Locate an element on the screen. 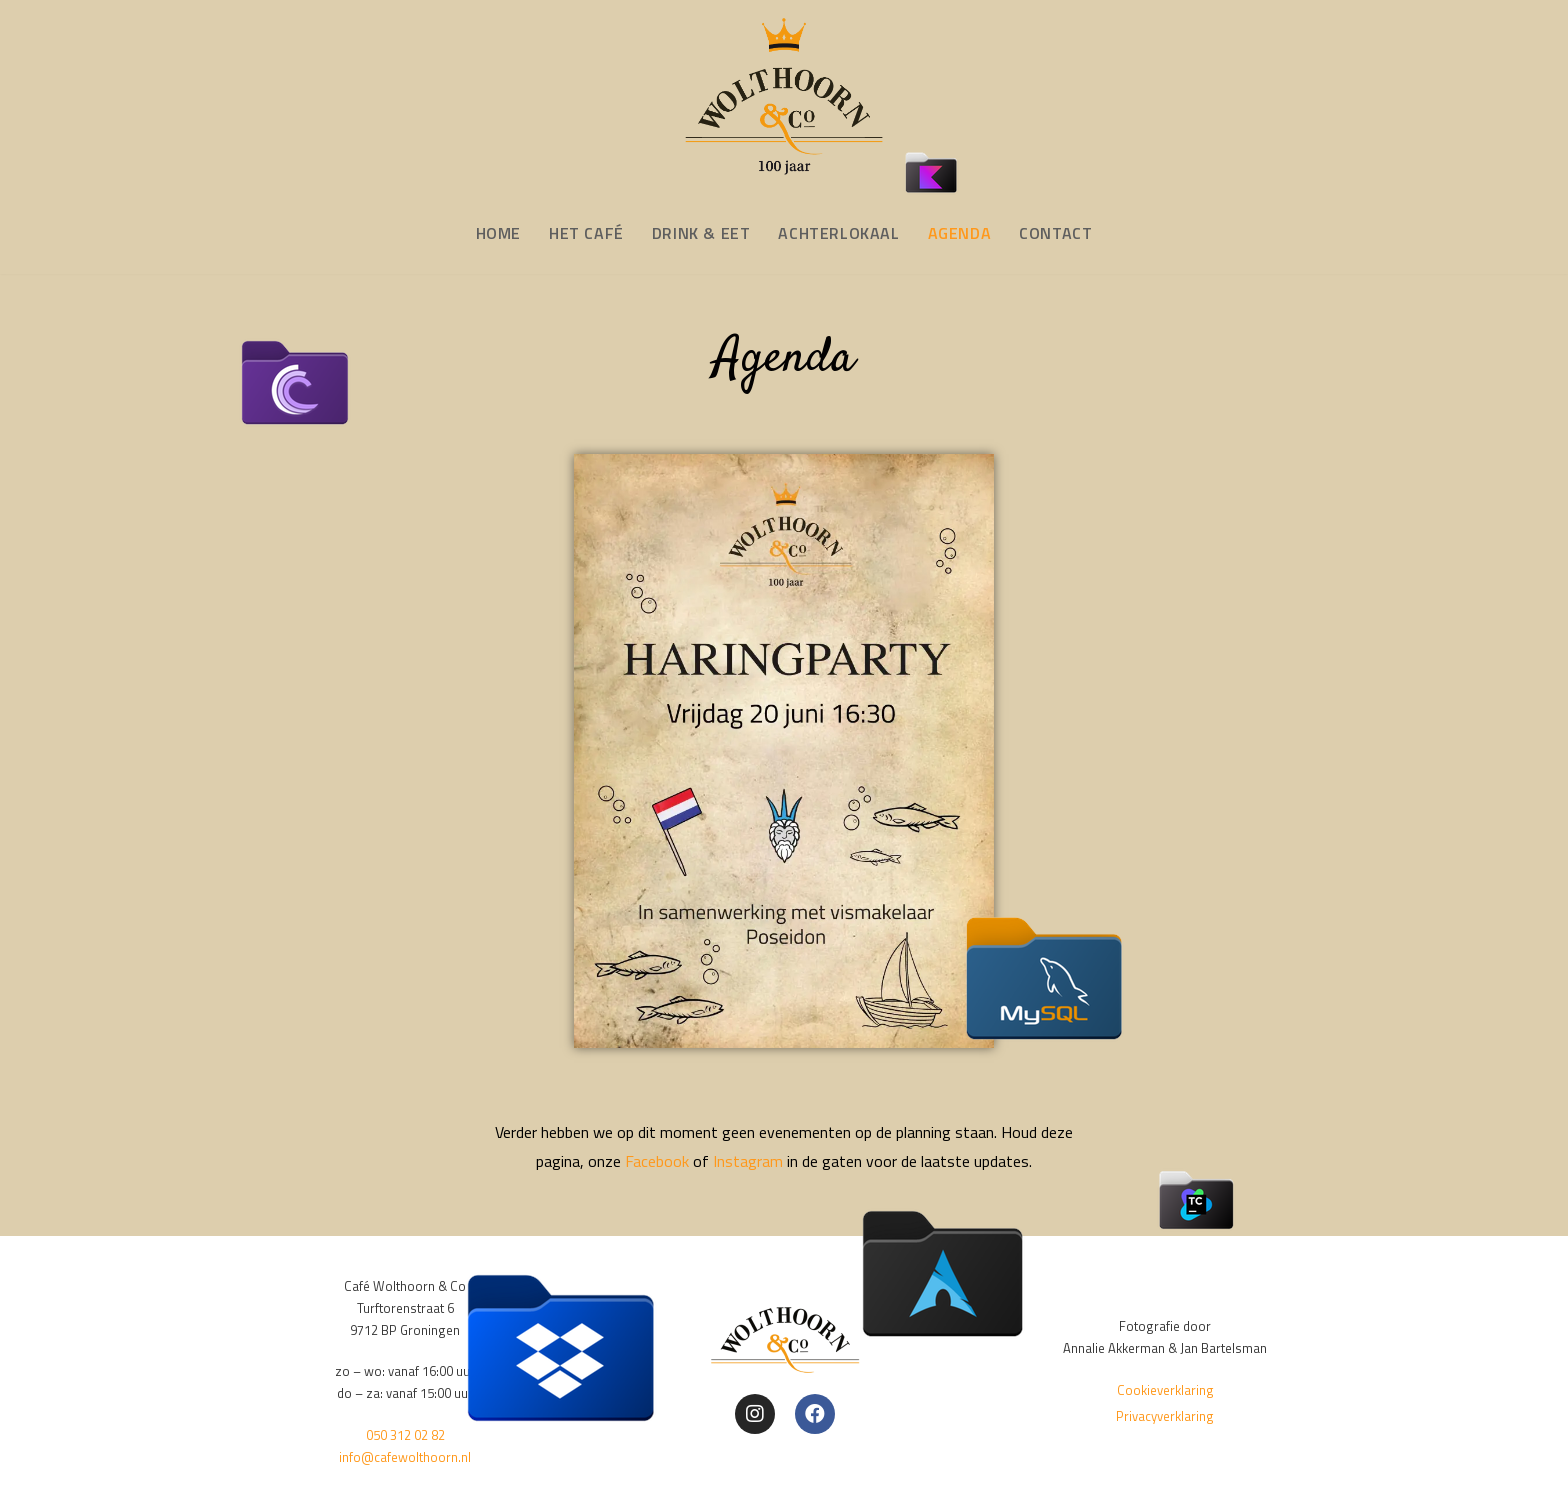 The height and width of the screenshot is (1509, 1568). open your Dropbox synced folder is located at coordinates (560, 1353).